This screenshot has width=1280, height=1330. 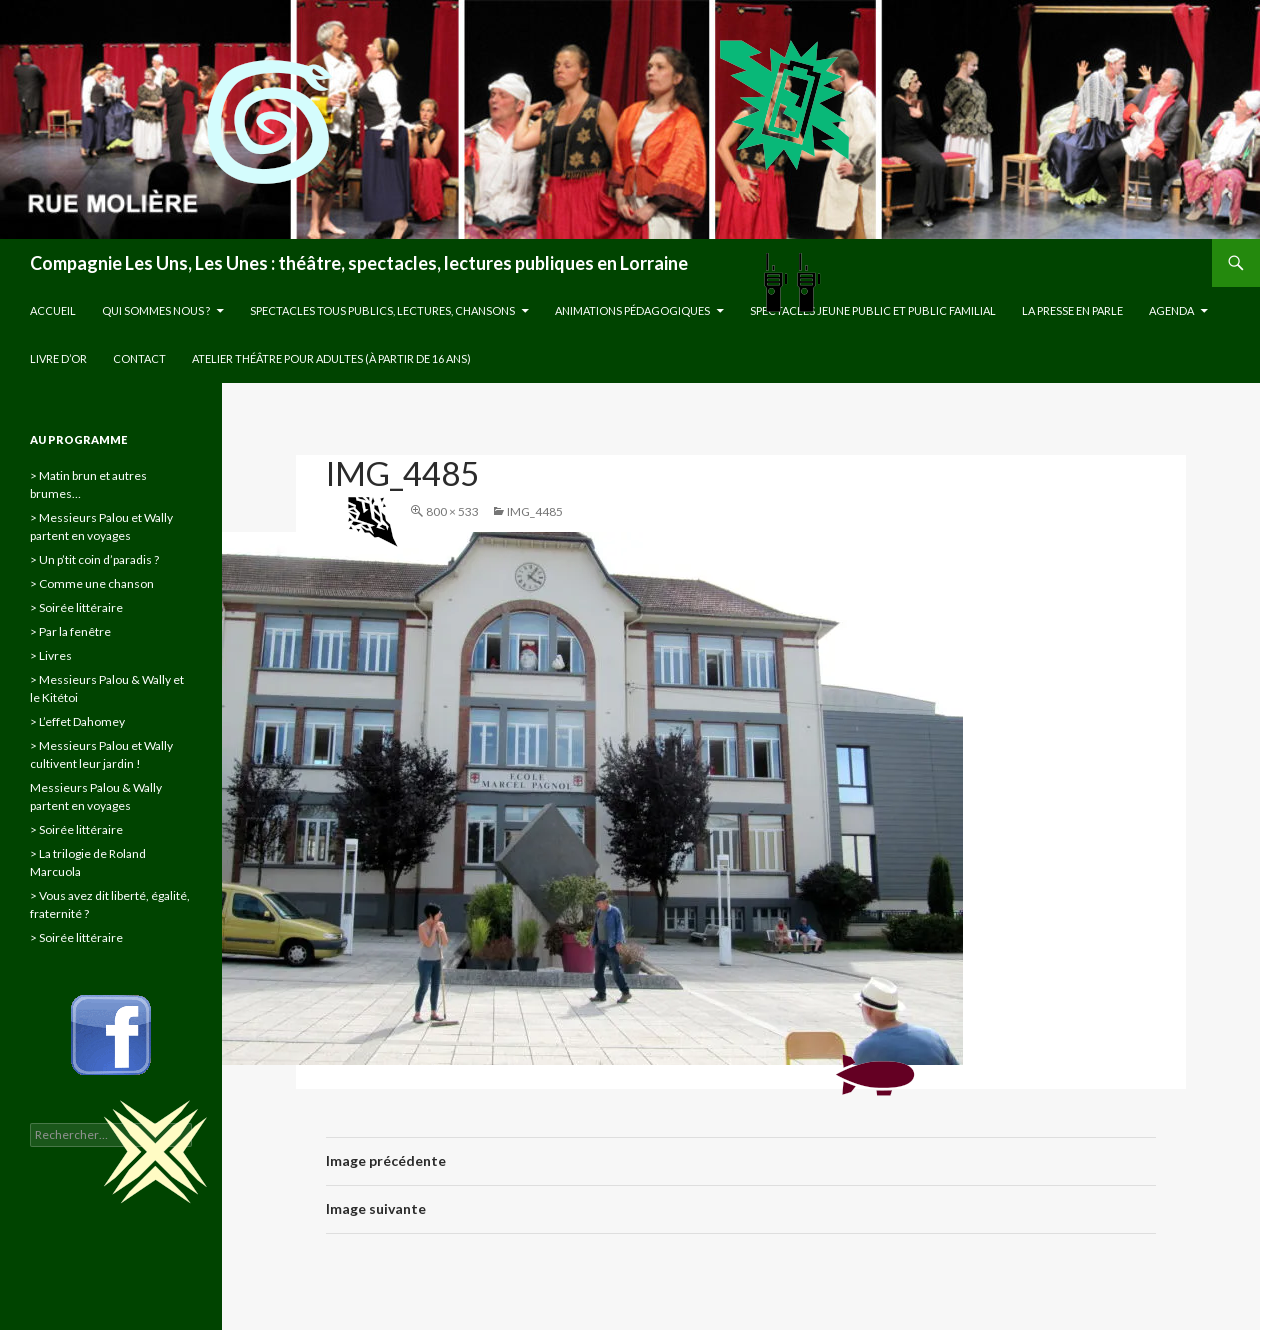 I want to click on indicates airship or zeppelin-related content, so click(x=875, y=1075).